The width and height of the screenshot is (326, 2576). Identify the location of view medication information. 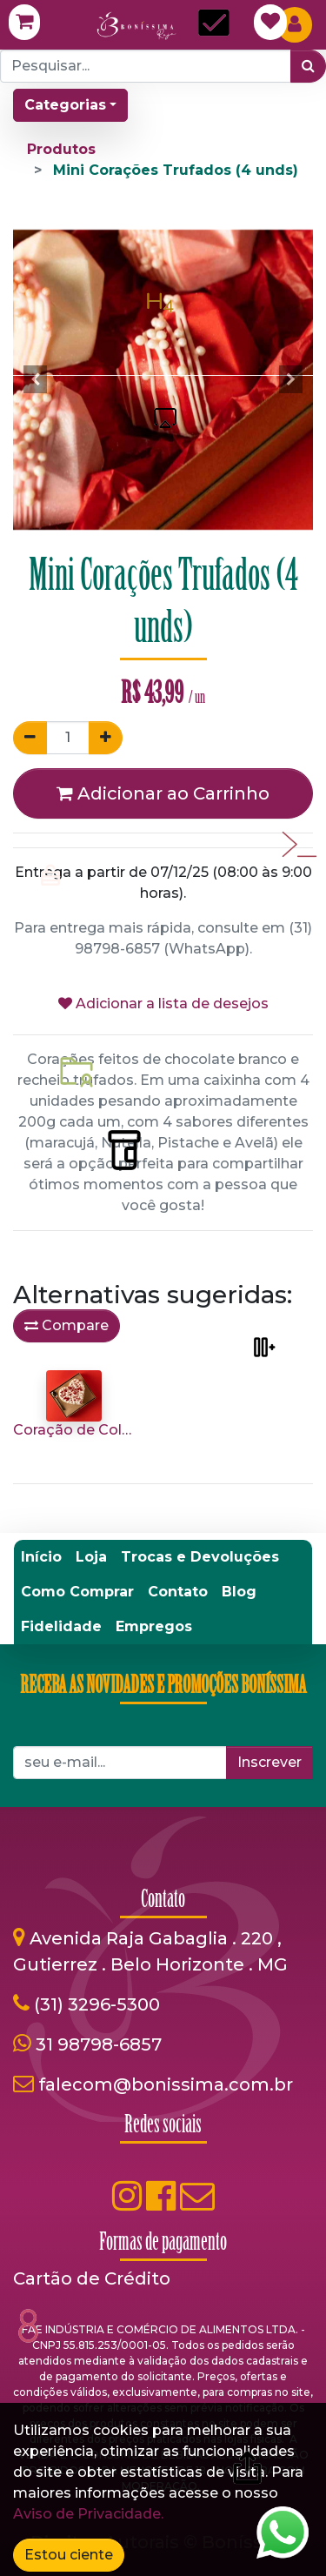
(124, 1150).